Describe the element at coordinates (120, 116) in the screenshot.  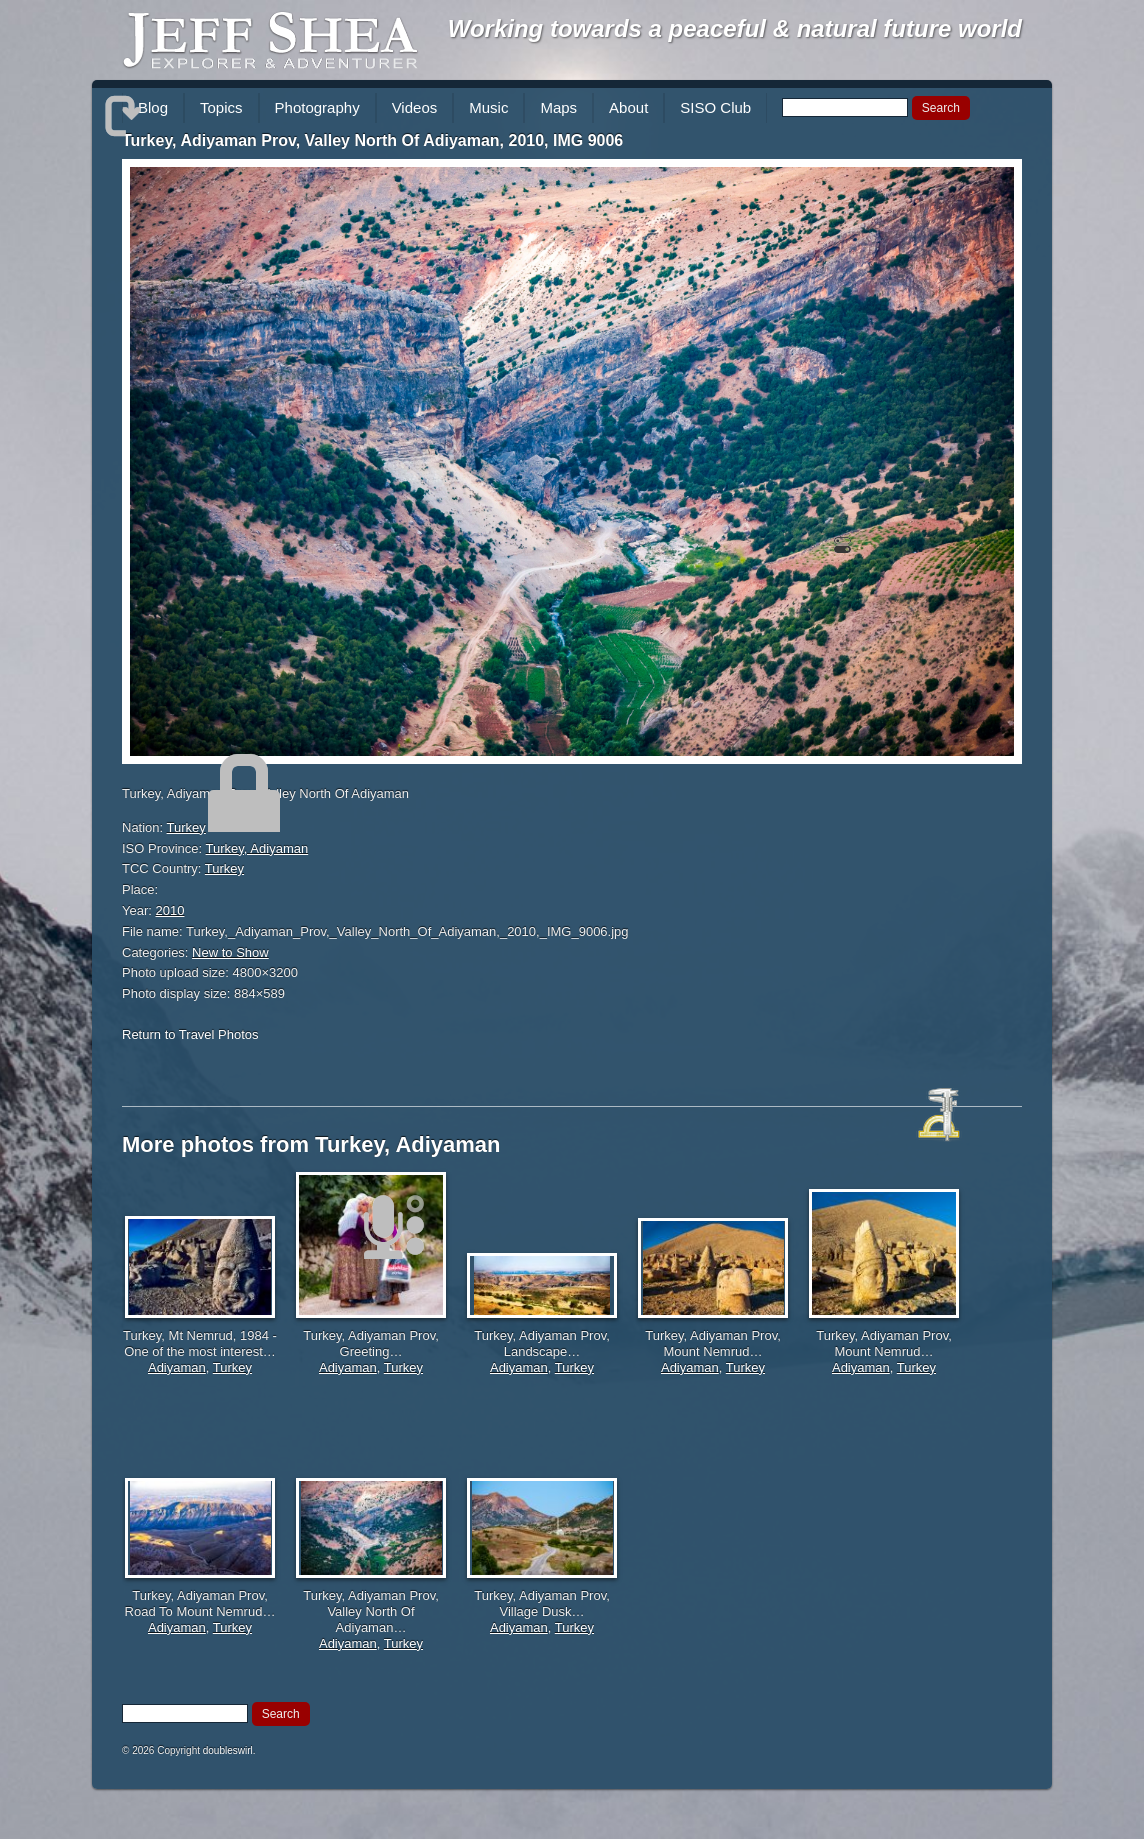
I see `toggle text wrapping in a document or view` at that location.